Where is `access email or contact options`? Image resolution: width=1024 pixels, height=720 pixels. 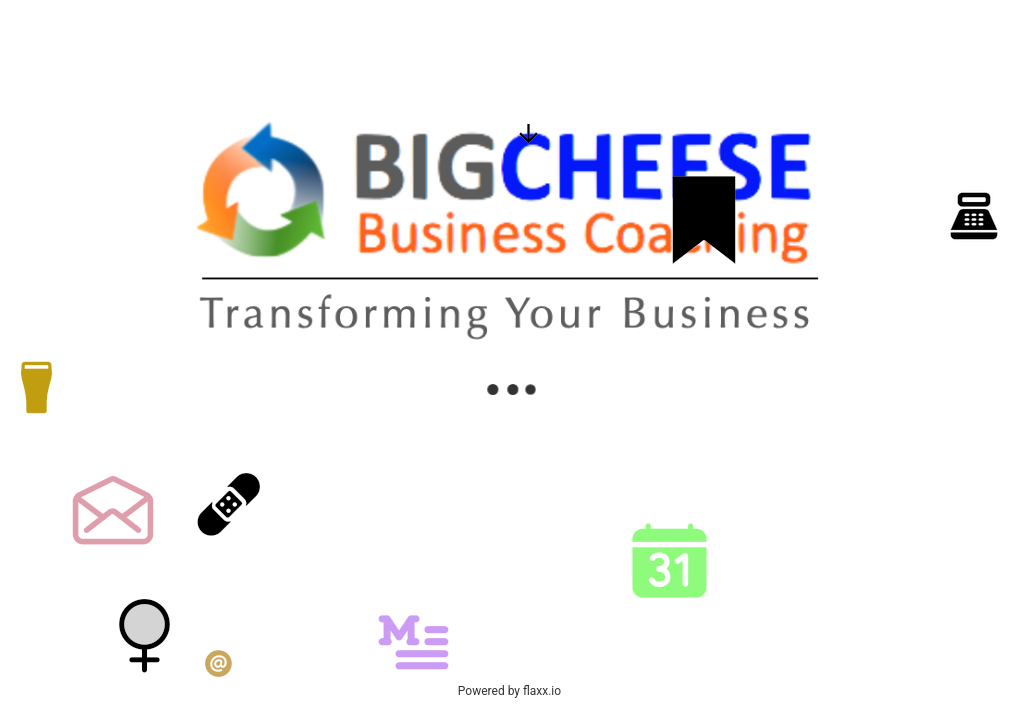
access email or contact options is located at coordinates (218, 663).